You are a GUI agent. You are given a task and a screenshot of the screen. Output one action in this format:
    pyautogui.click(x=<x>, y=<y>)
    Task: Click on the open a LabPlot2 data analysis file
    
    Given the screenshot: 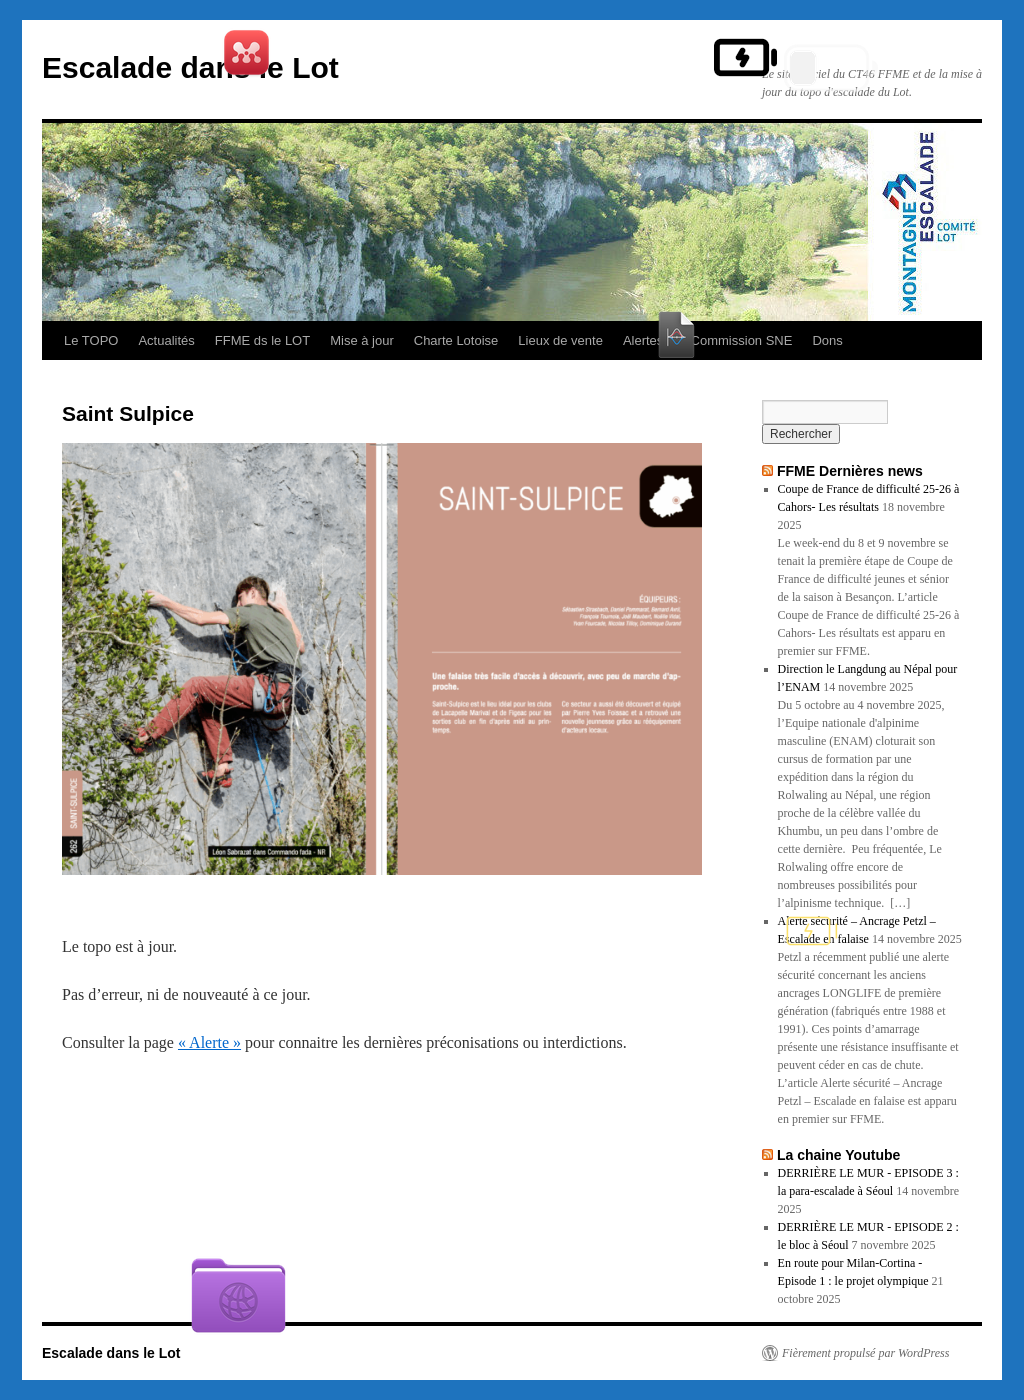 What is the action you would take?
    pyautogui.click(x=676, y=335)
    